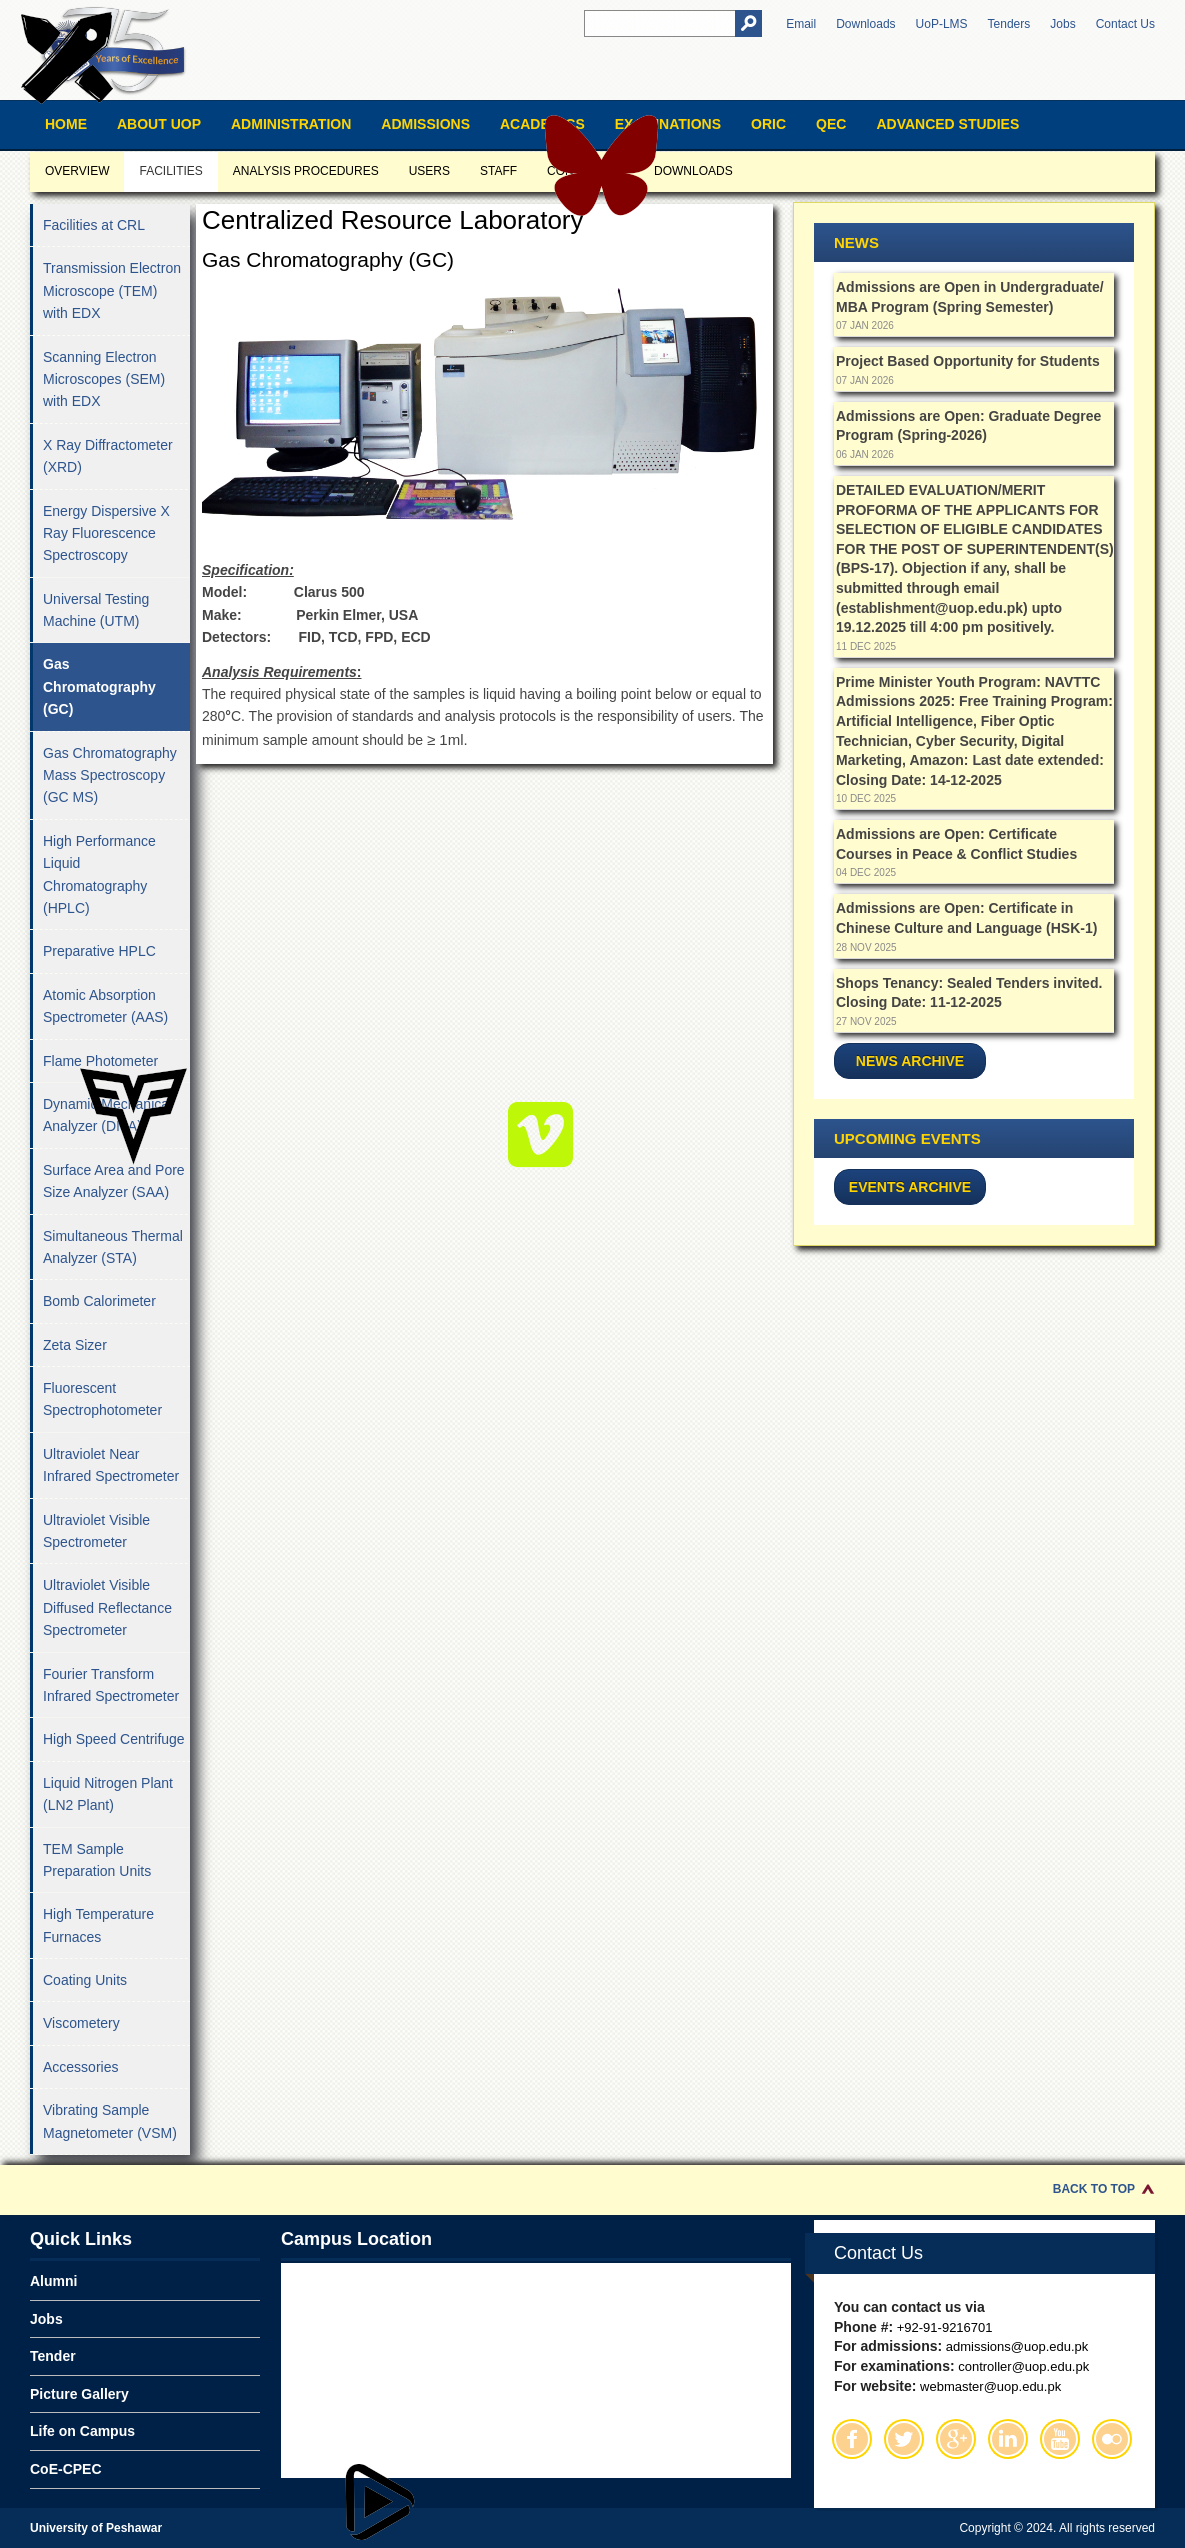 This screenshot has height=2548, width=1185. What do you see at coordinates (540, 1134) in the screenshot?
I see `open vimeo app or website` at bounding box center [540, 1134].